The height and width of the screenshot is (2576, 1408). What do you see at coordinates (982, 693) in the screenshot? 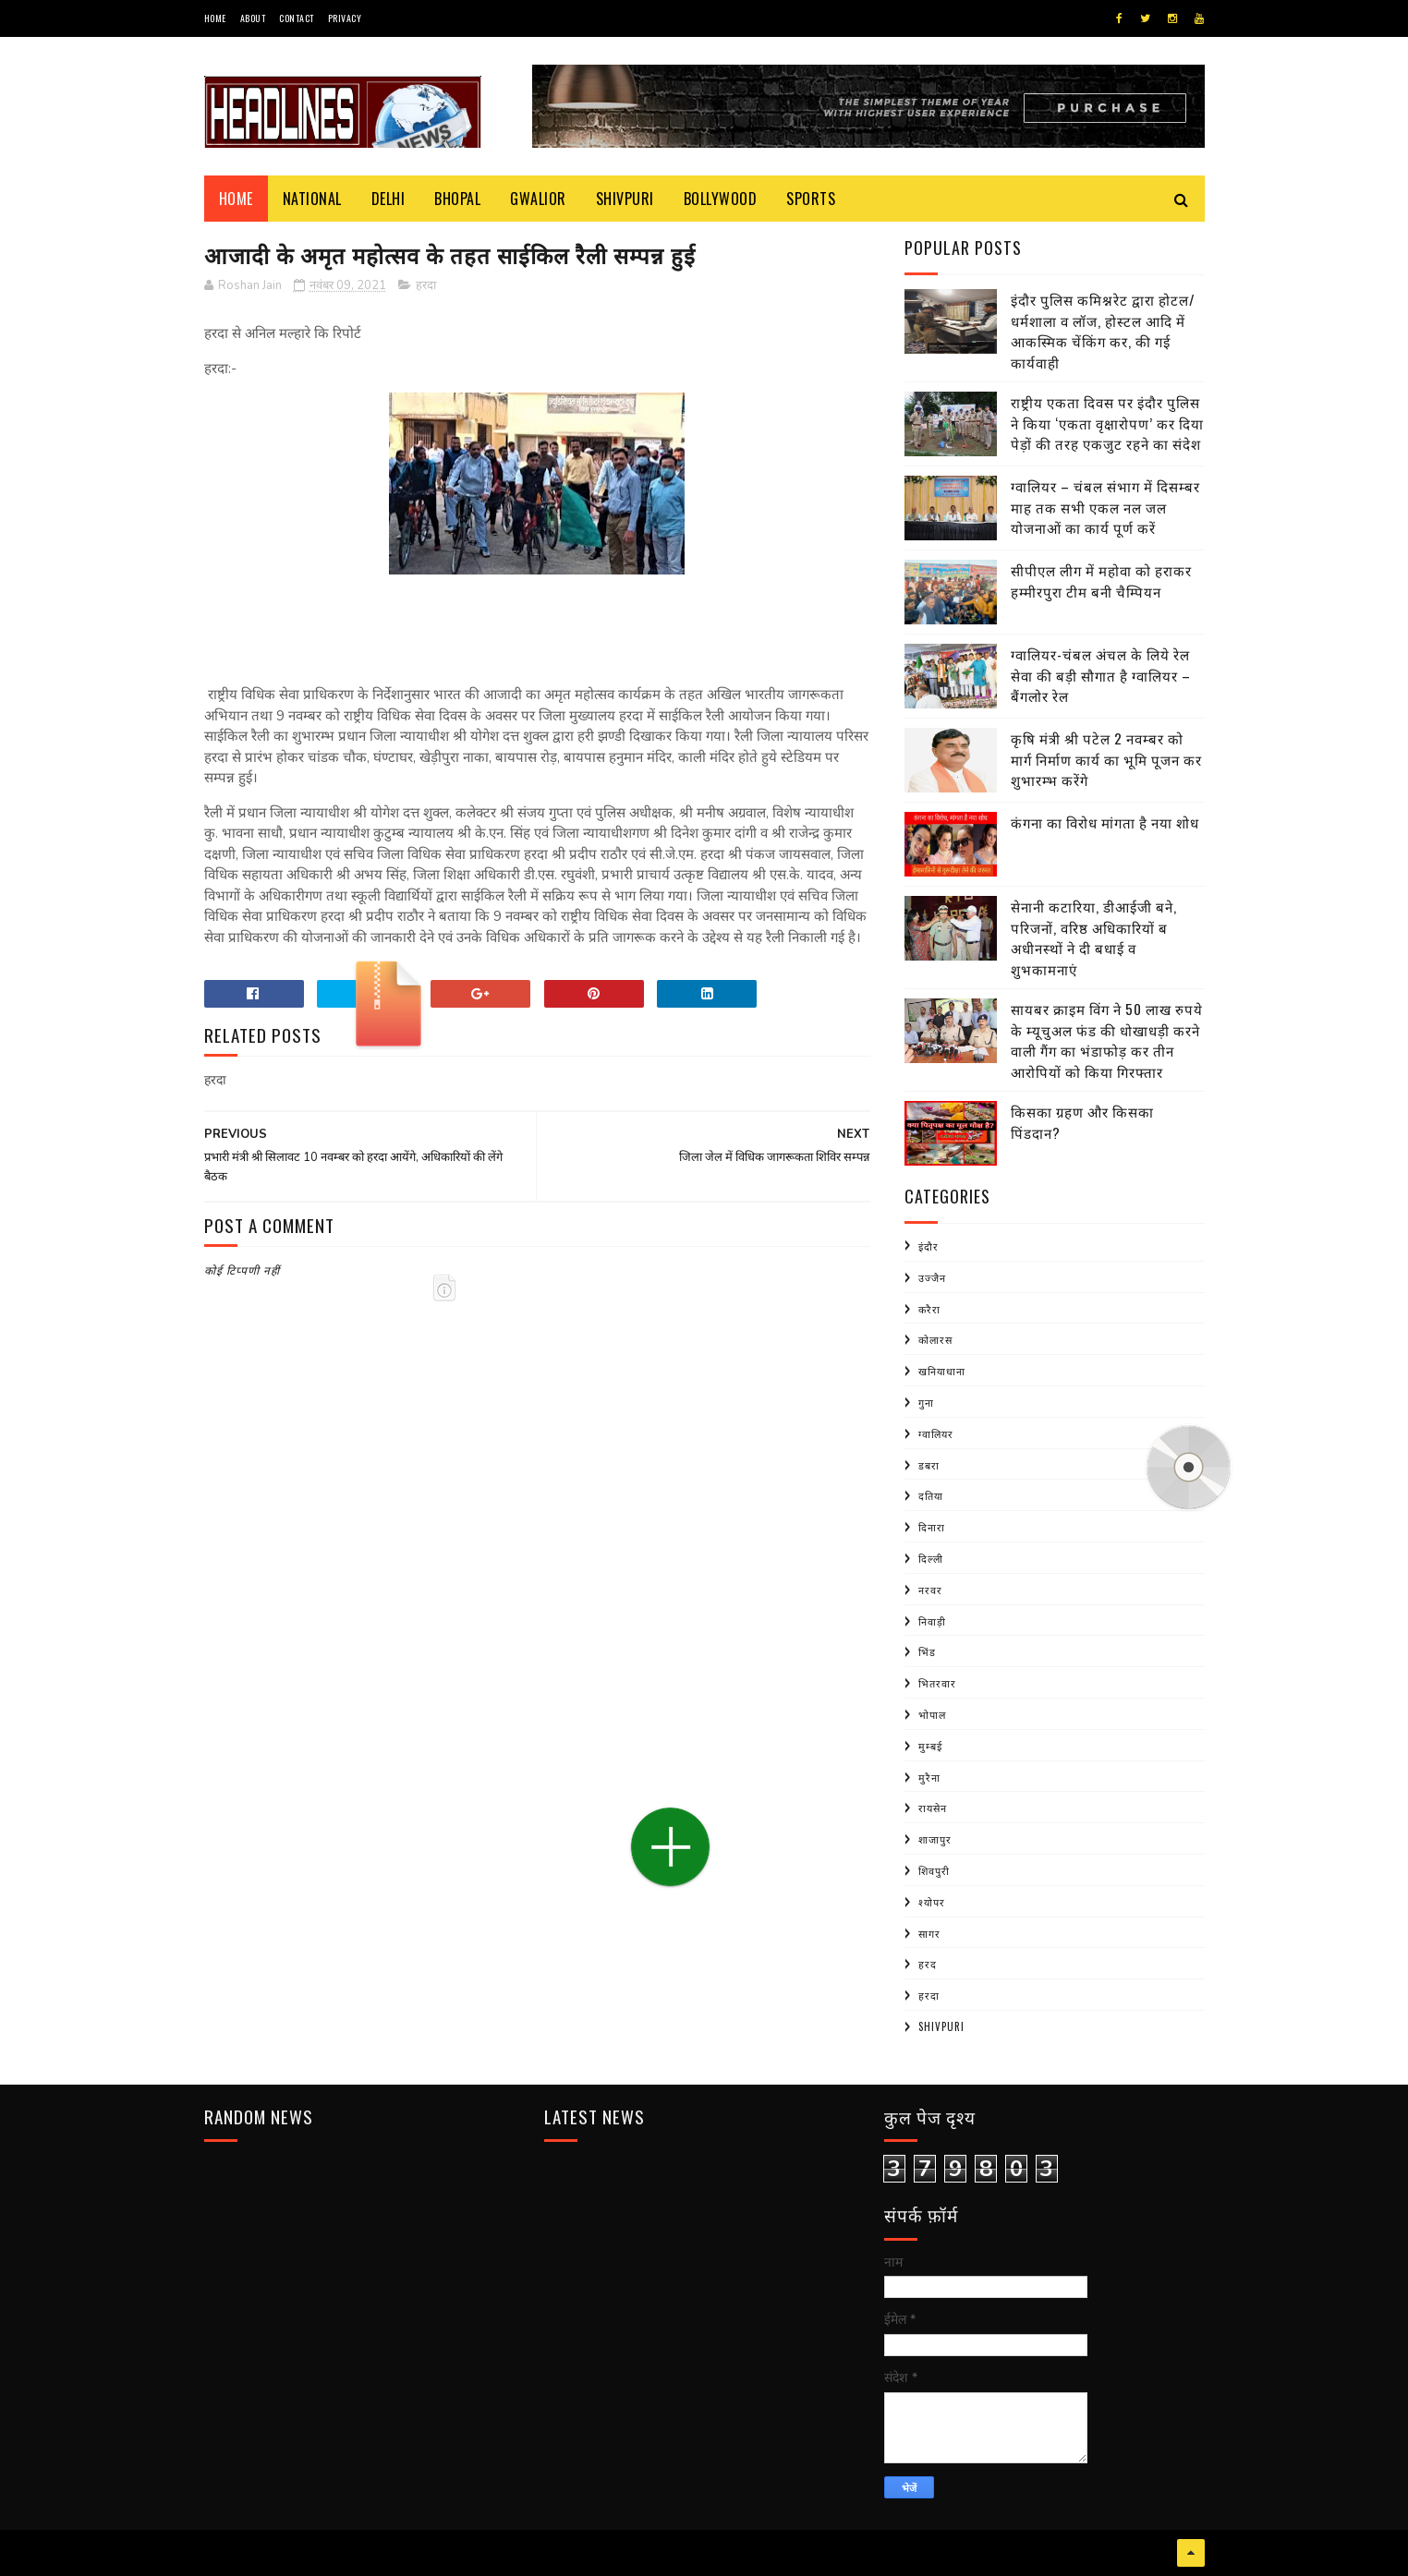
I see `reply to all recipients of an email` at bounding box center [982, 693].